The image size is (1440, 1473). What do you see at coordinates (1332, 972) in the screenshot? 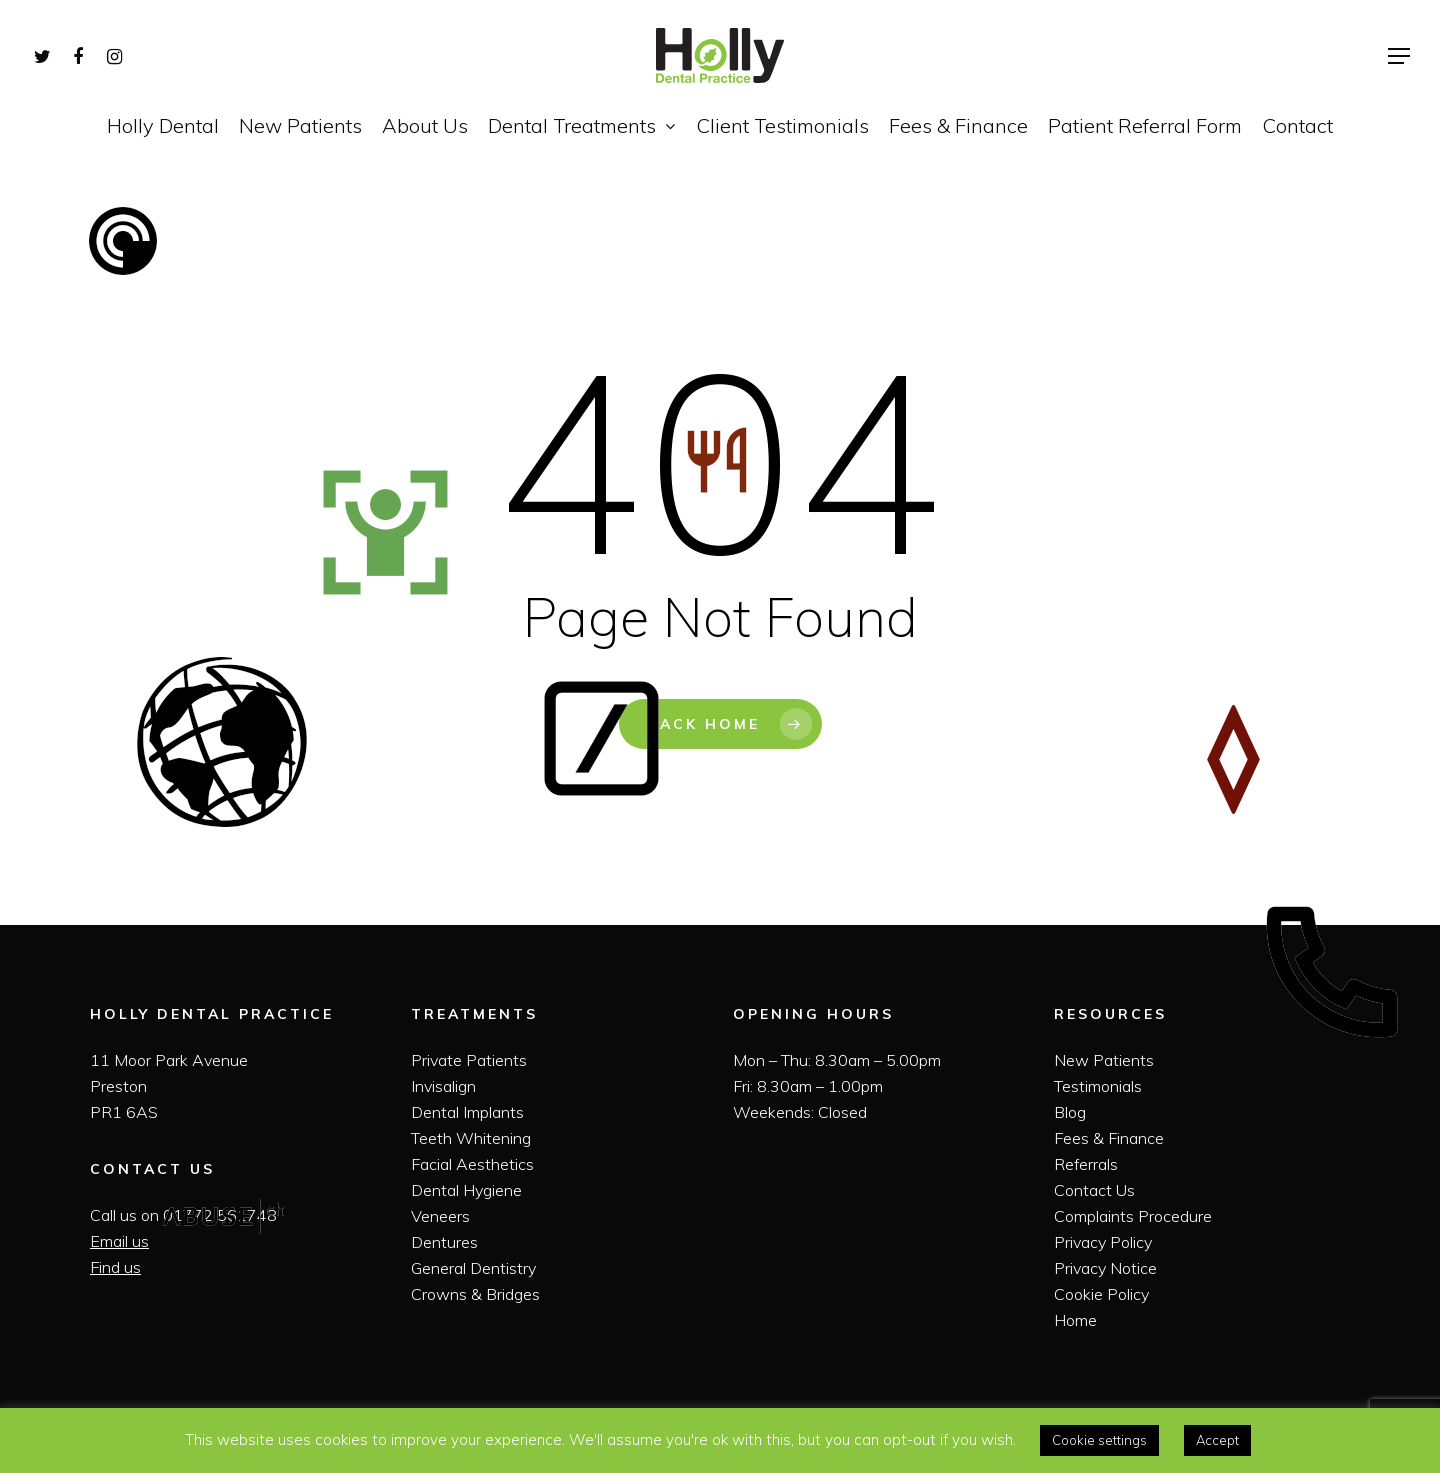
I see `make a phone call` at bounding box center [1332, 972].